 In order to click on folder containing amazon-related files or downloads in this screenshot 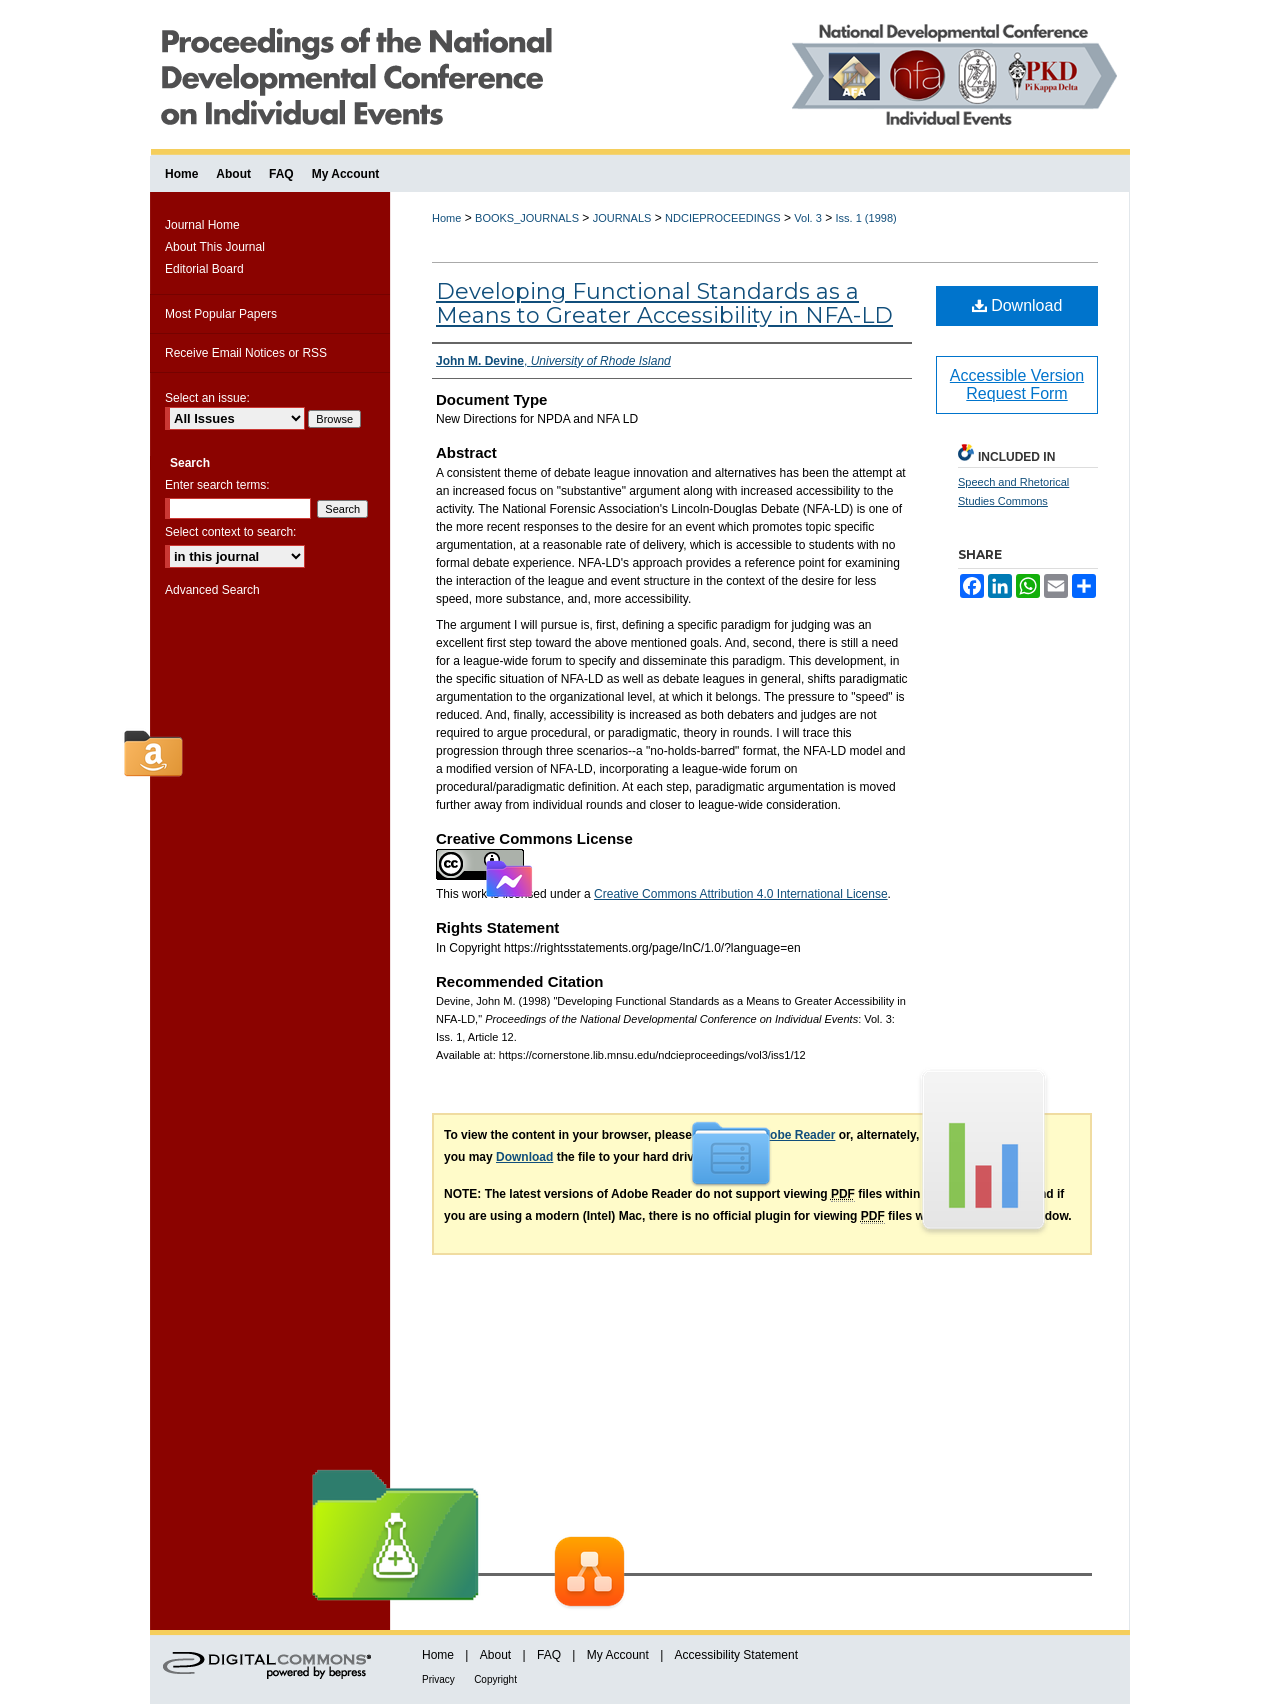, I will do `click(153, 755)`.